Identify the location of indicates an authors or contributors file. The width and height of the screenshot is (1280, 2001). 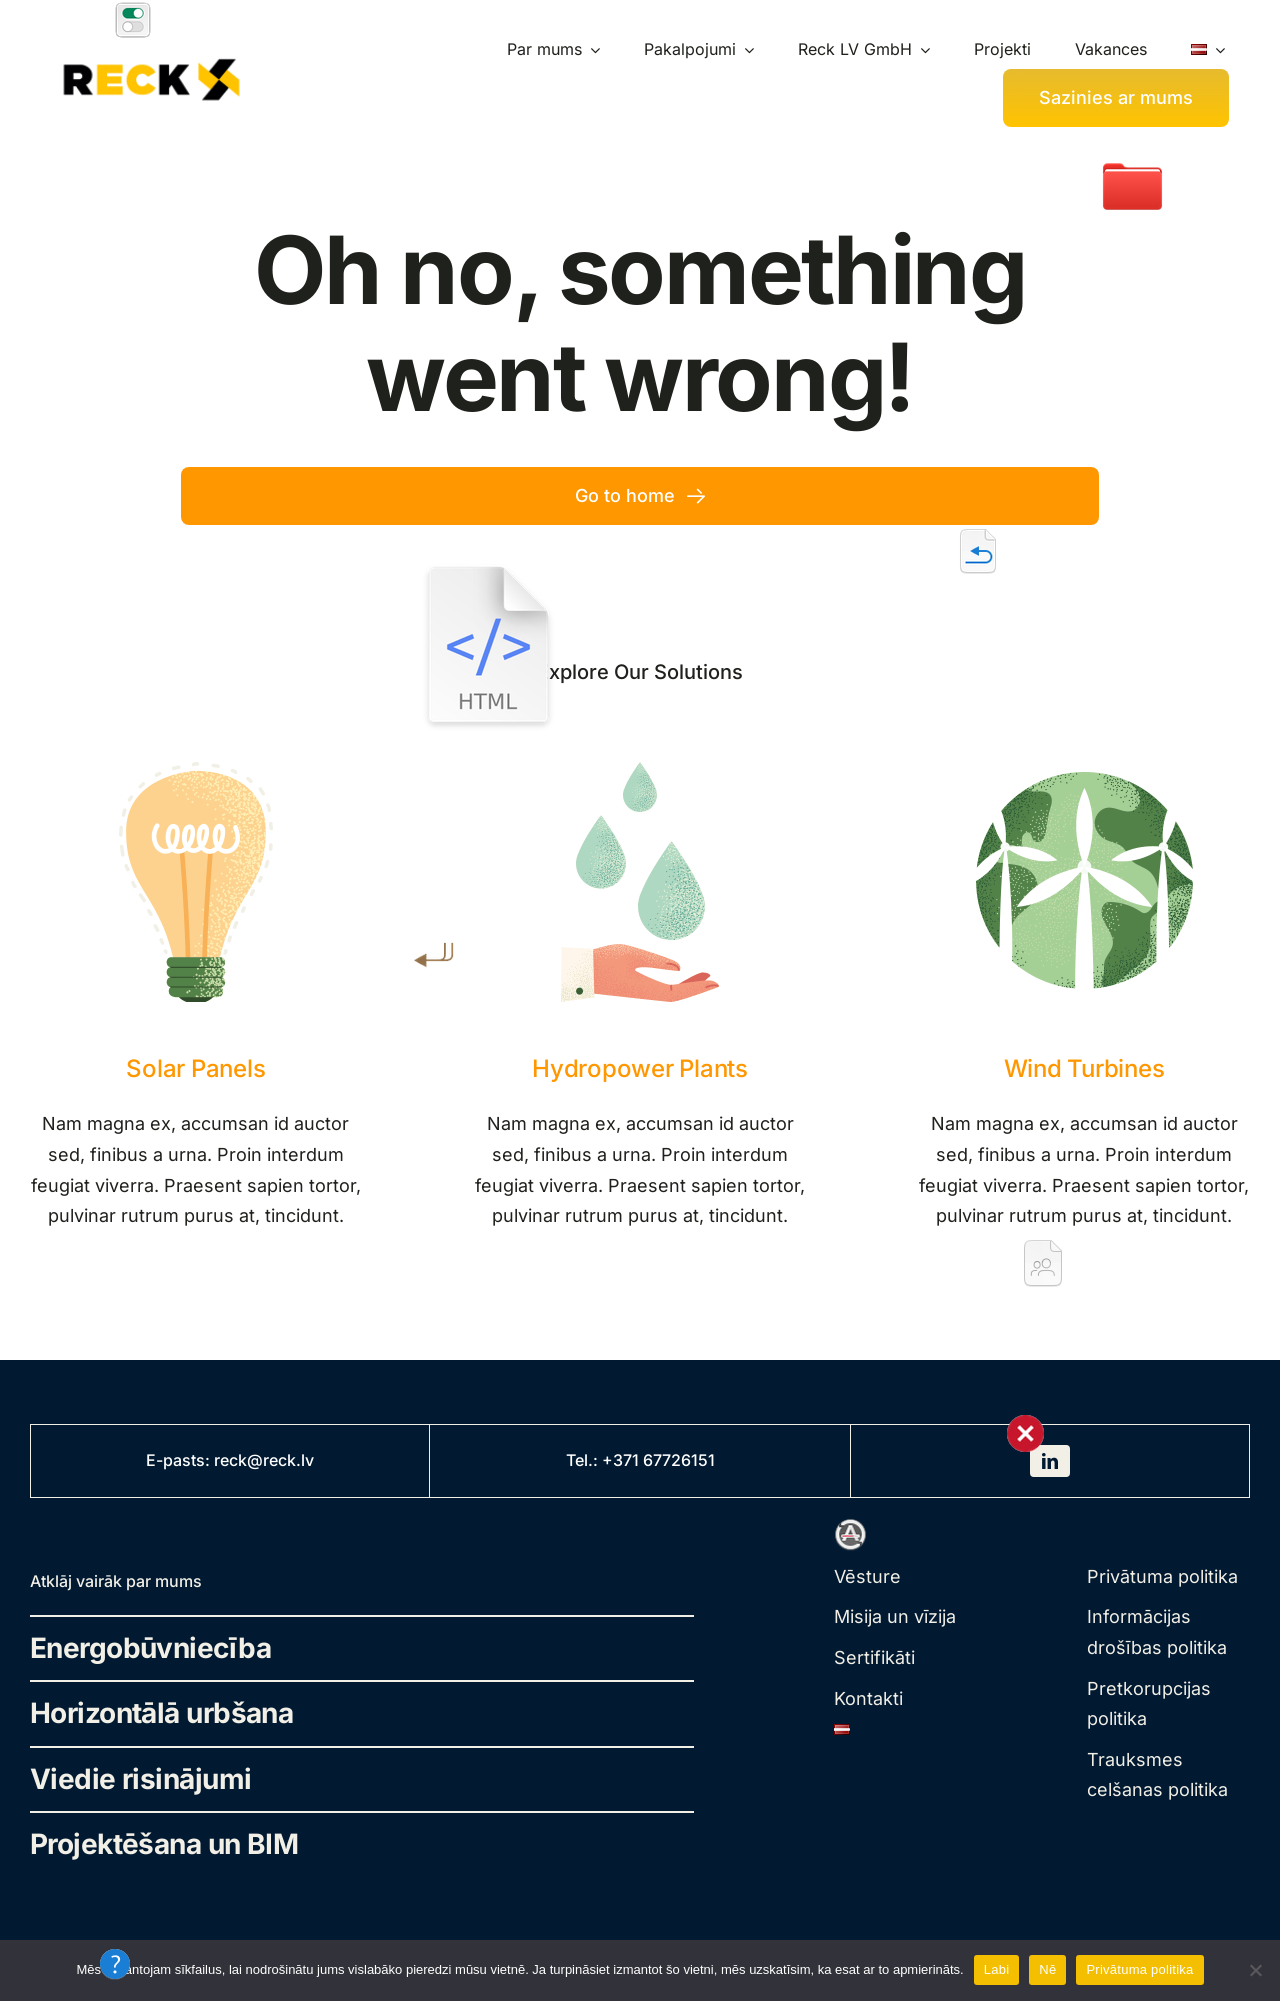
(1043, 1263).